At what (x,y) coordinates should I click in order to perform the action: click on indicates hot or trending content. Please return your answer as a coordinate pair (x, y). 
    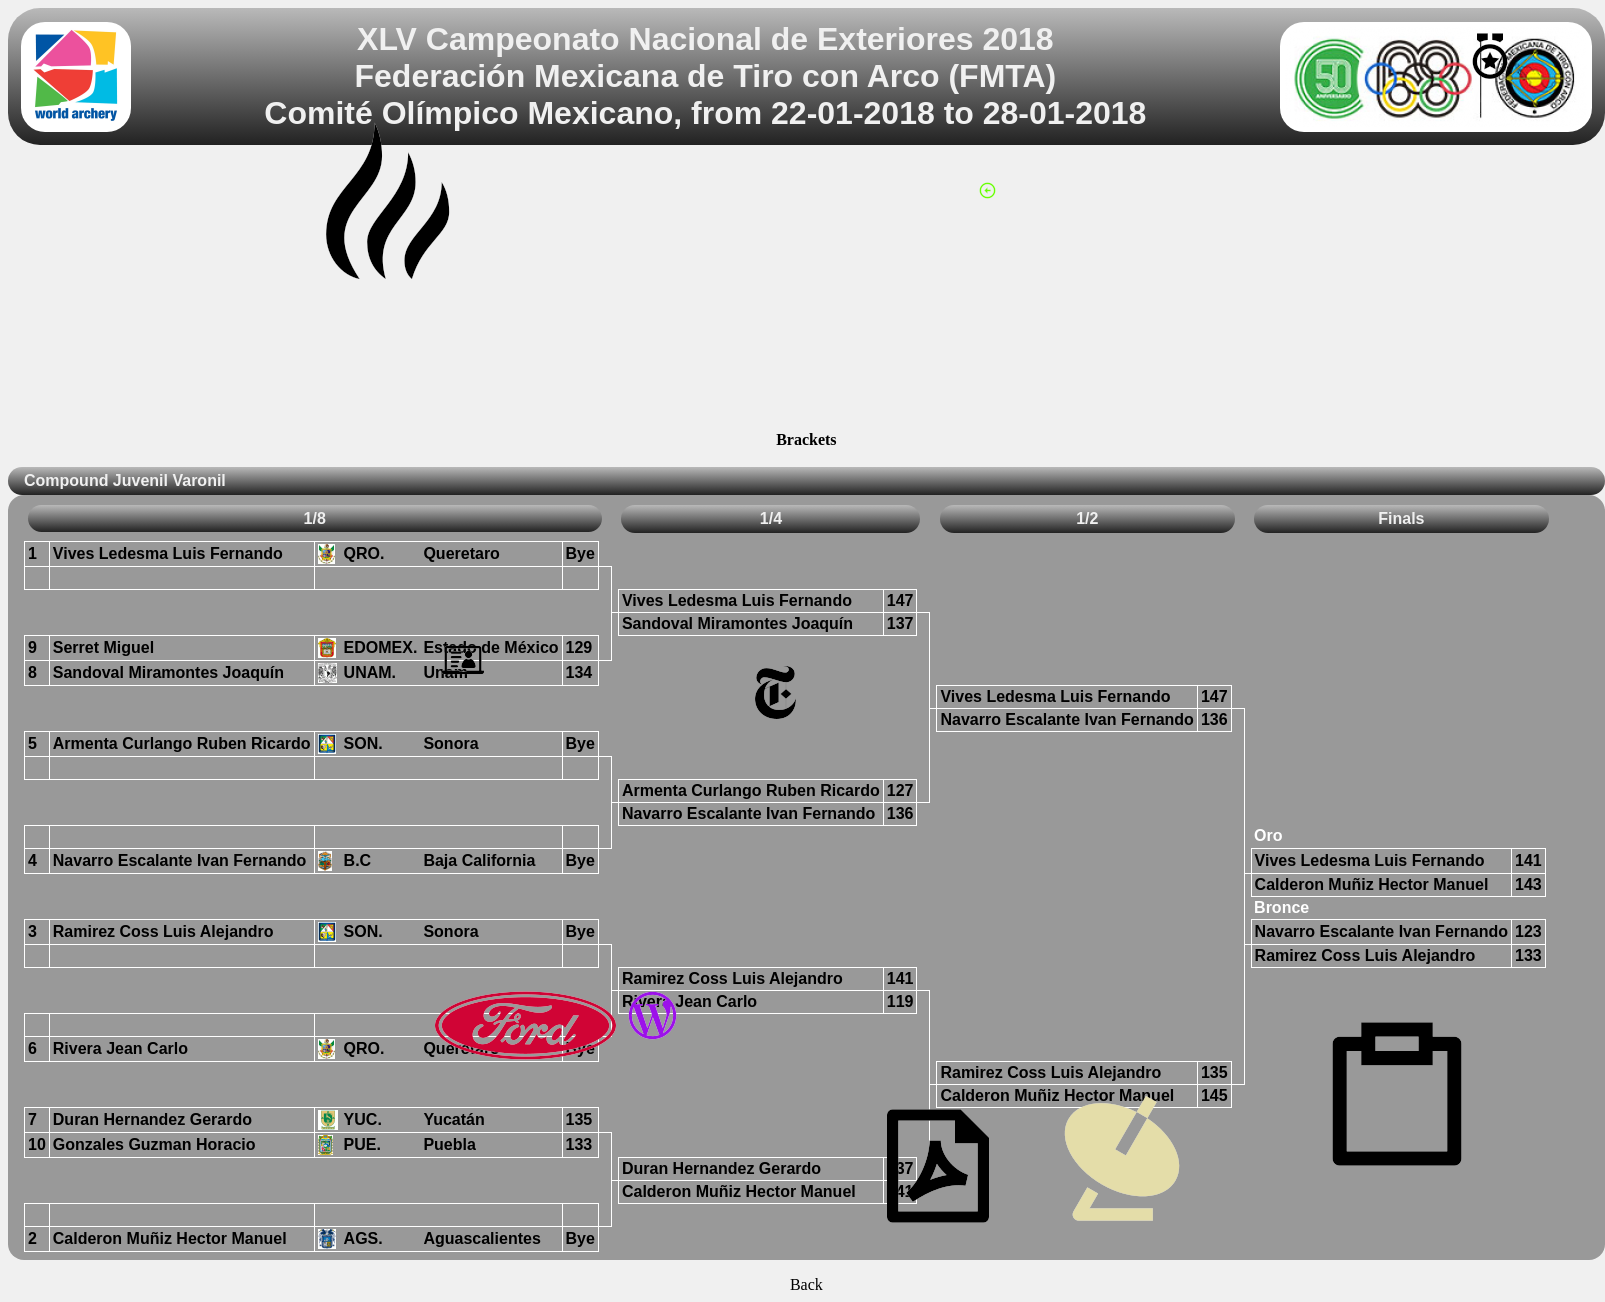
    Looking at the image, I should click on (389, 204).